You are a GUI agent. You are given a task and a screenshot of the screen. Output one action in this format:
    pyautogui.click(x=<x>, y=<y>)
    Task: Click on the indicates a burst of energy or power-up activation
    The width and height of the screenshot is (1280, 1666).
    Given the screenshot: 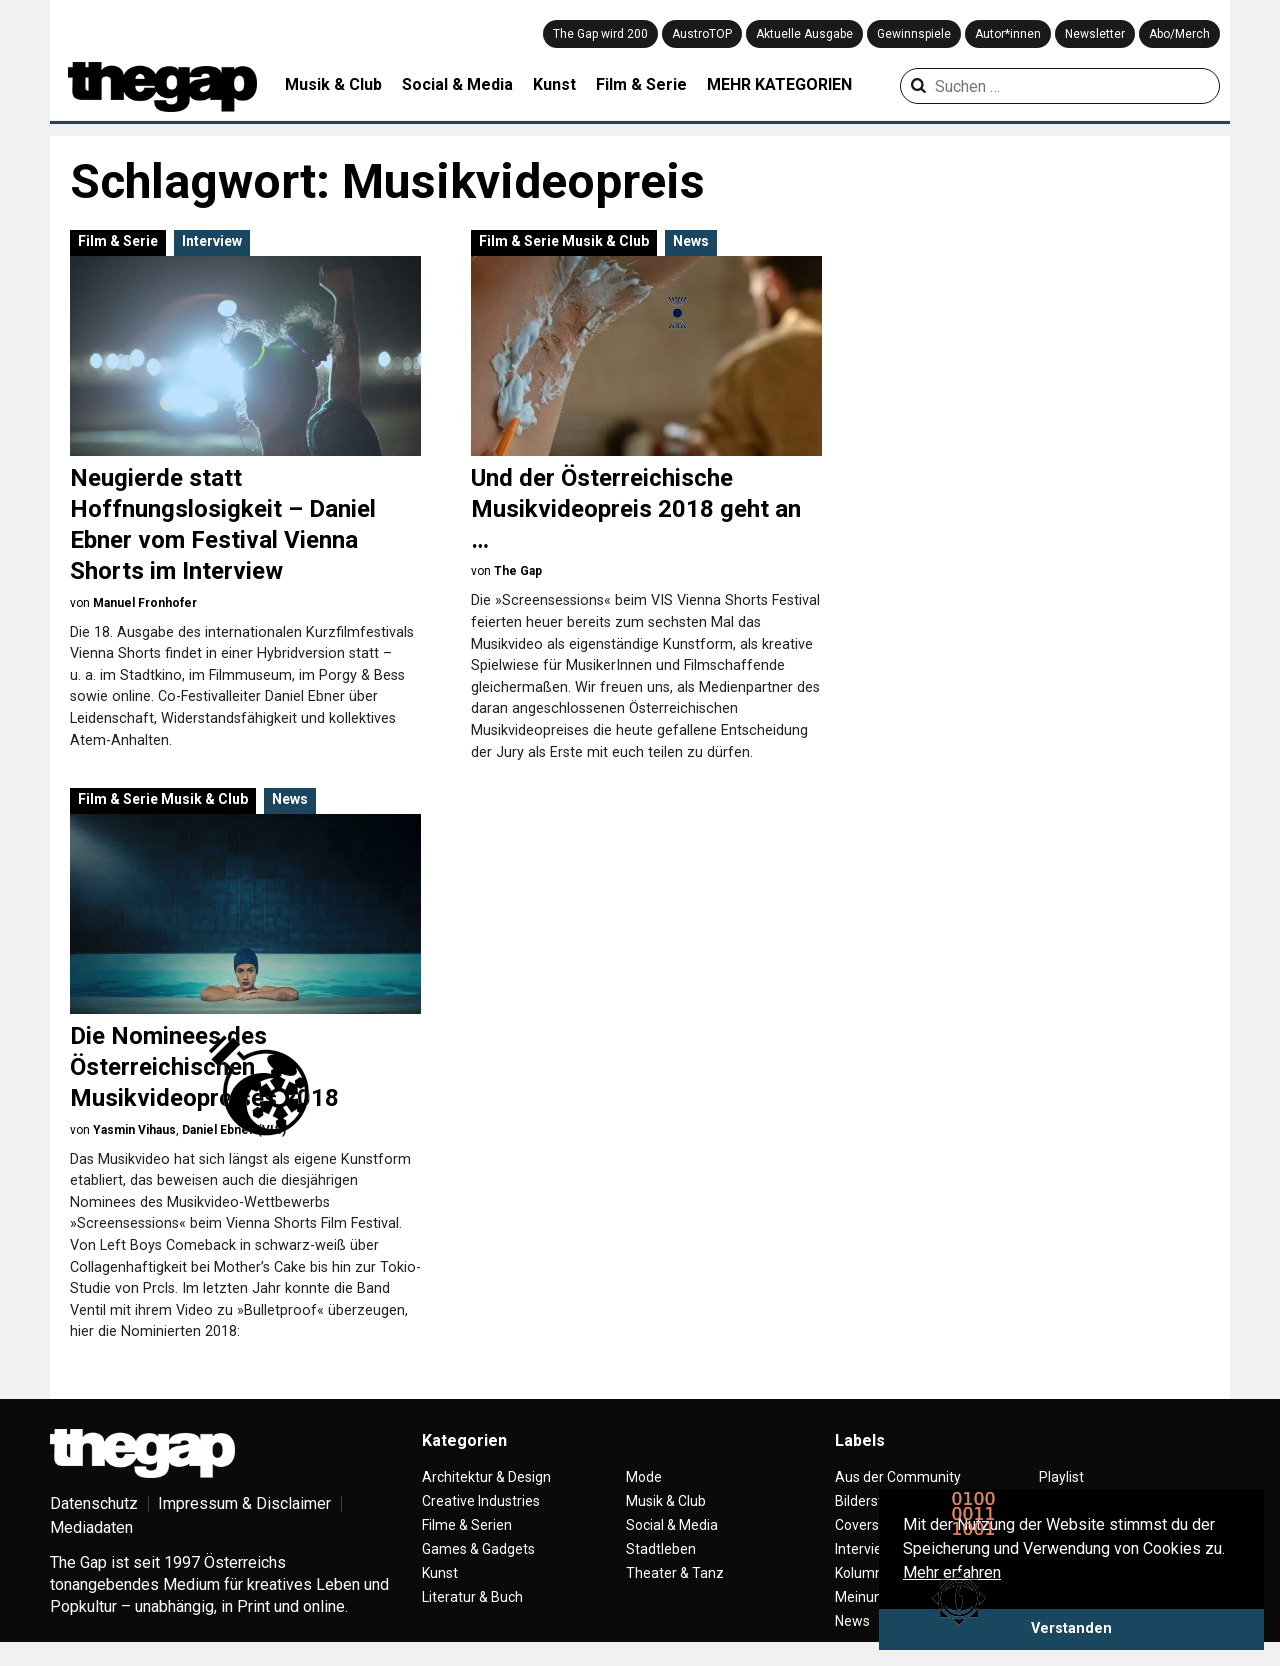 What is the action you would take?
    pyautogui.click(x=677, y=313)
    